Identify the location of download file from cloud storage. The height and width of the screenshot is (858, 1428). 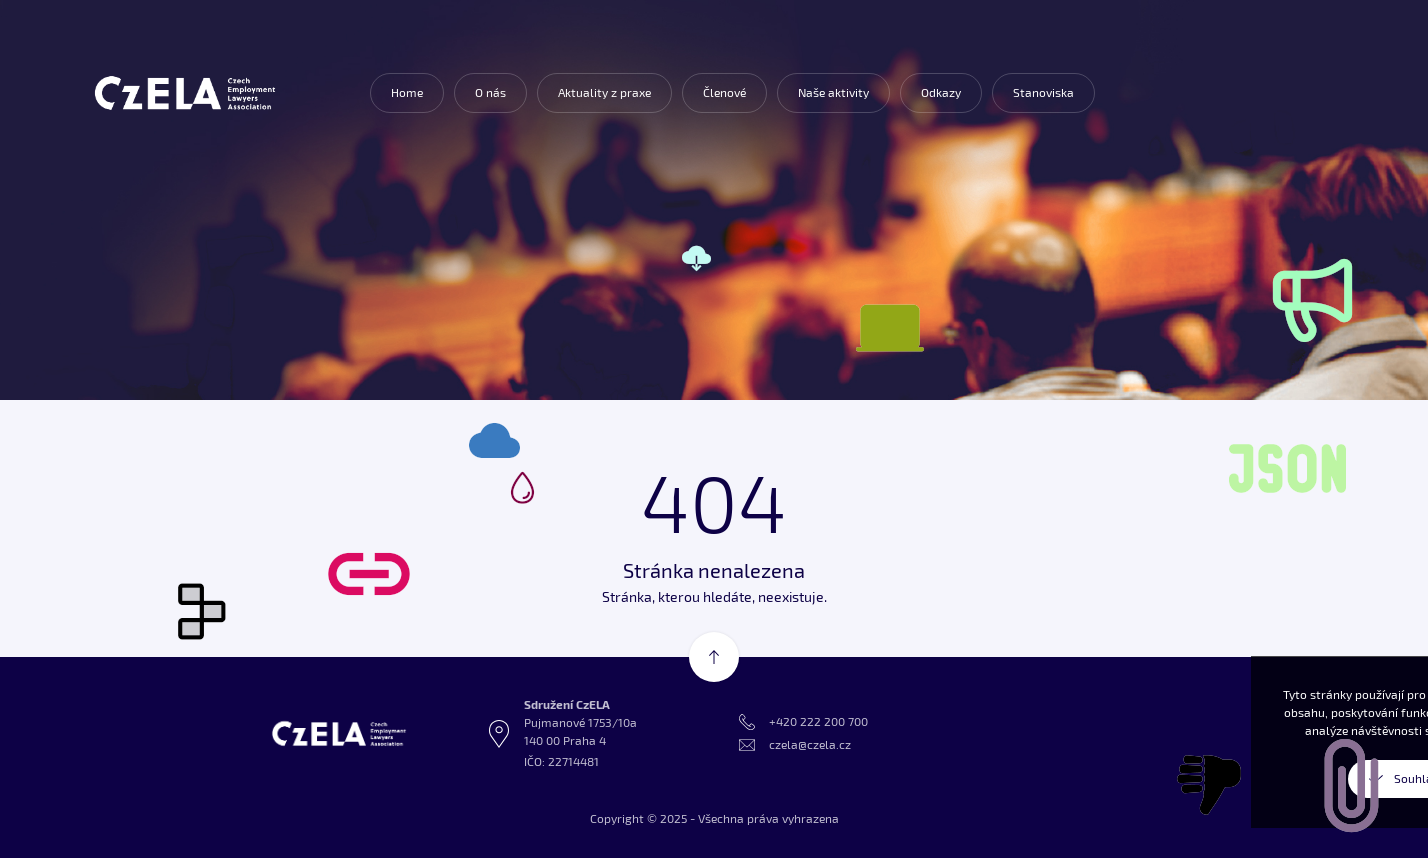
(696, 258).